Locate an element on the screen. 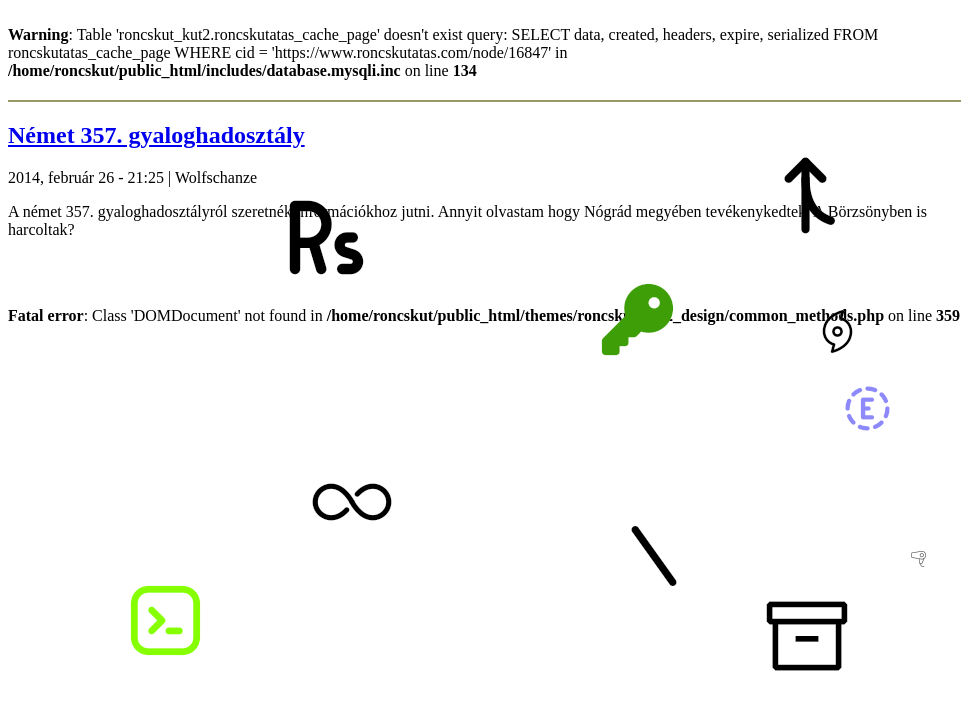 This screenshot has width=969, height=720. indicates hurricane or tropical storm warning is located at coordinates (837, 331).